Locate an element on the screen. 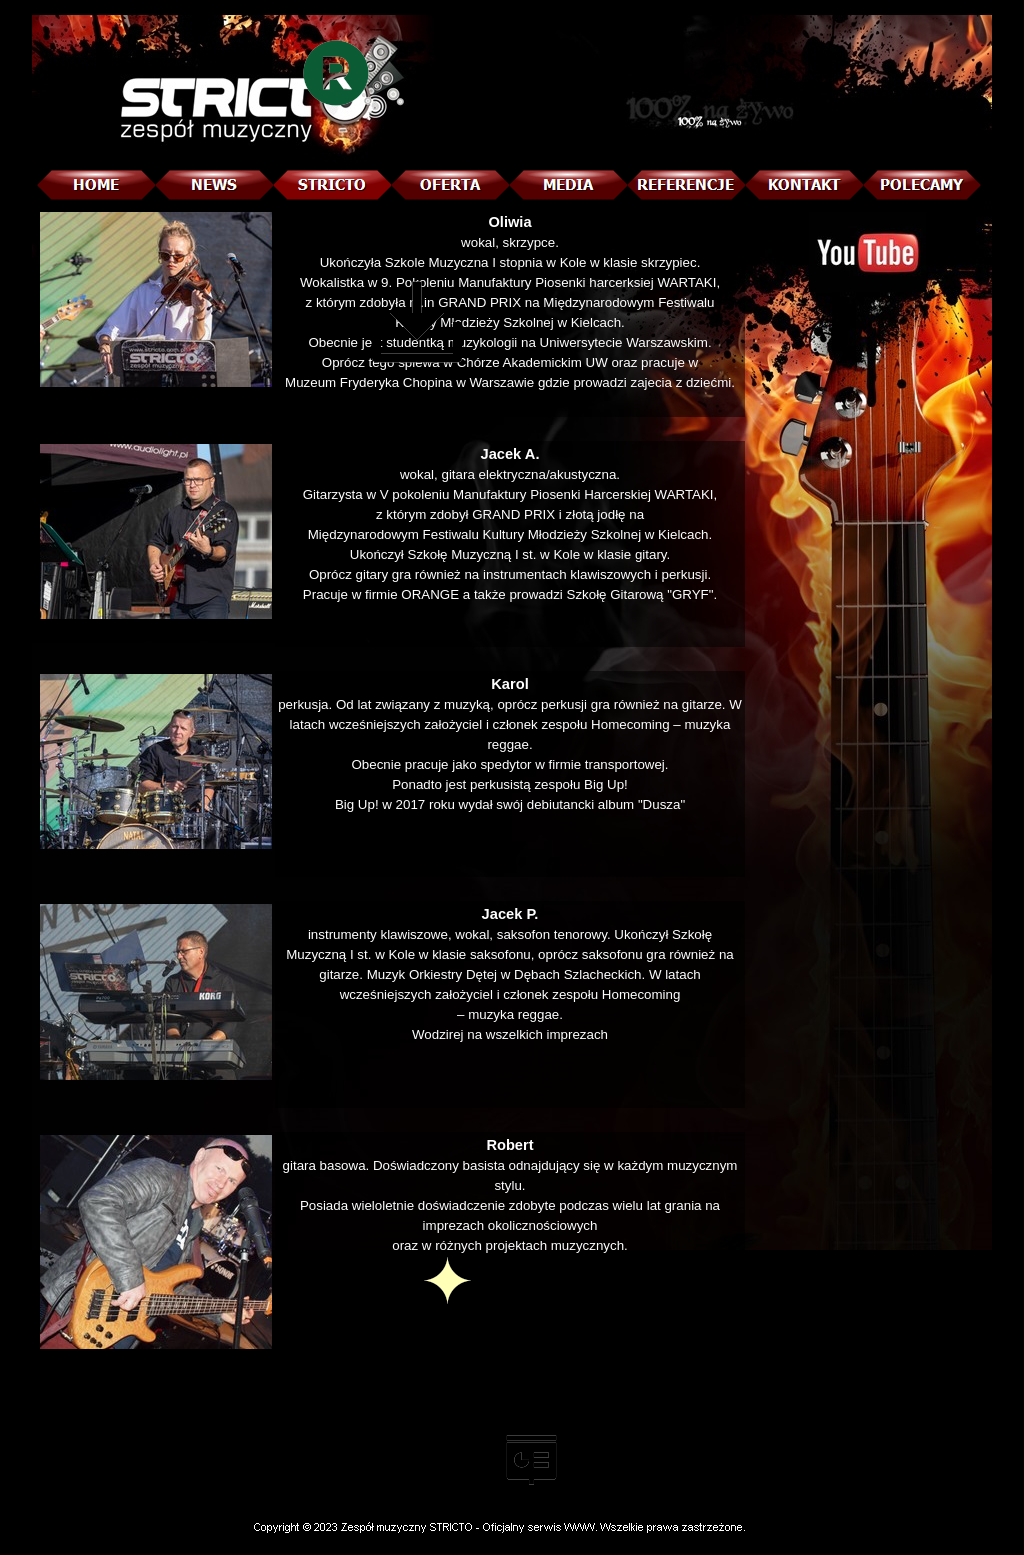 Image resolution: width=1024 pixels, height=1555 pixels. indicates a registered trademark symbol is located at coordinates (336, 73).